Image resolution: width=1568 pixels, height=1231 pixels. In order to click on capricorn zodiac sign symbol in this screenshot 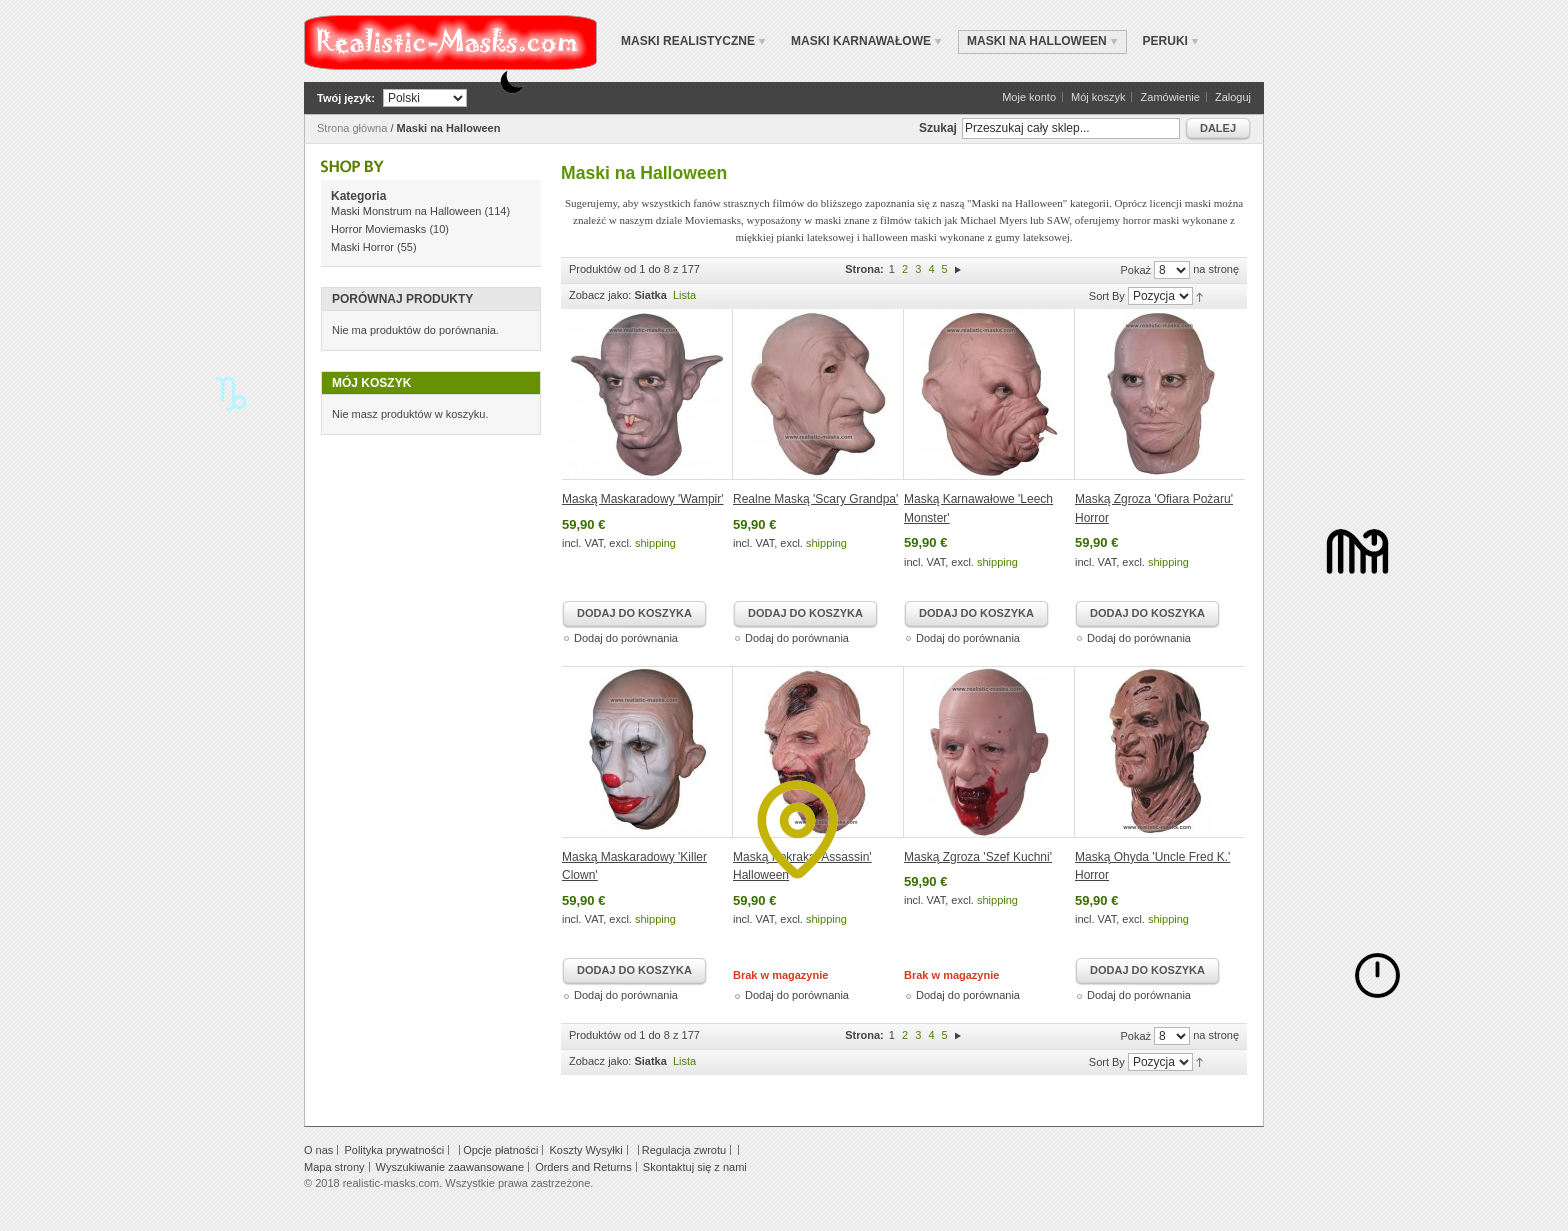, I will do `click(232, 393)`.